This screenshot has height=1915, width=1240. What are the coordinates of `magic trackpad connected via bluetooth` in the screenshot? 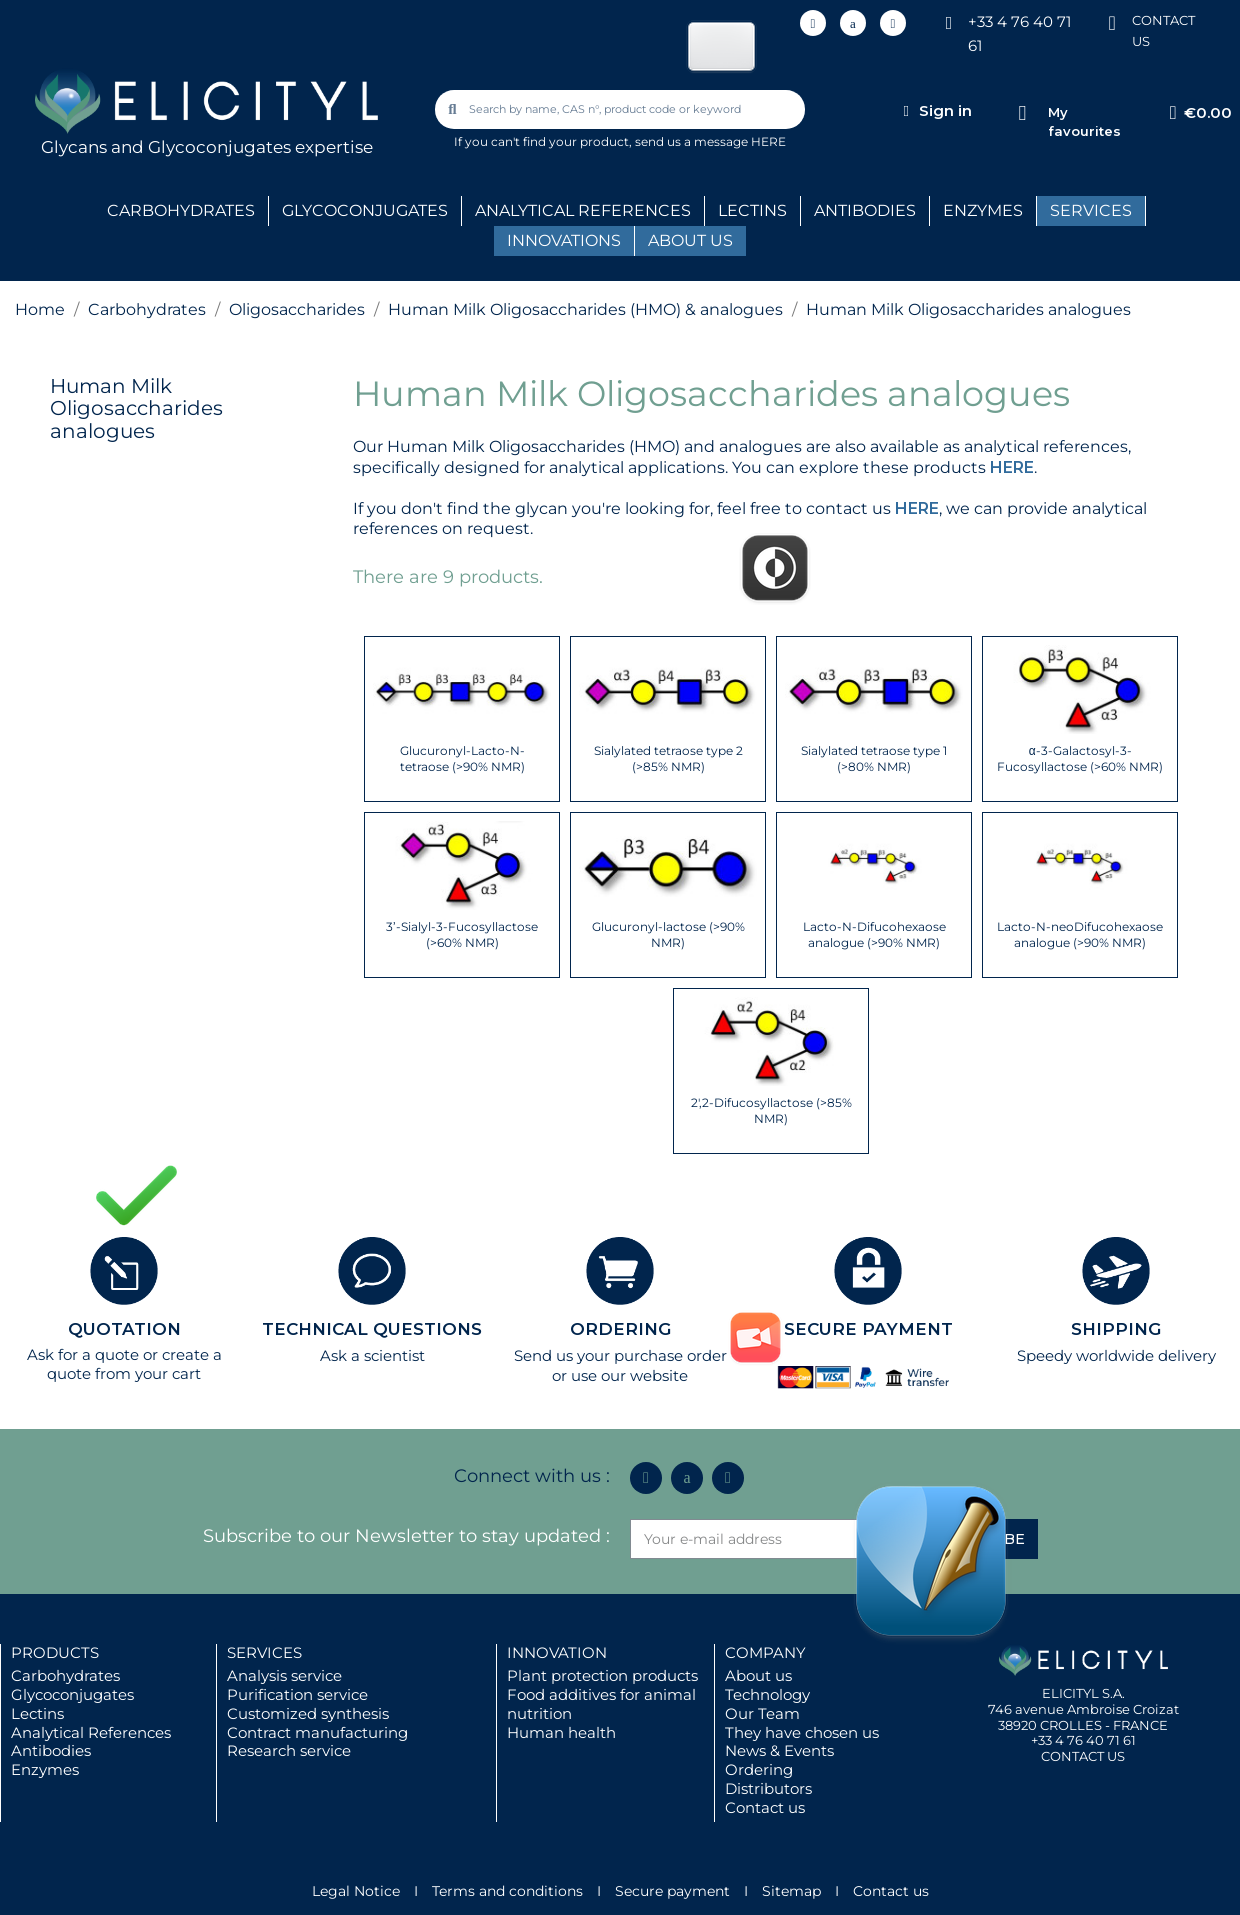 It's located at (721, 46).